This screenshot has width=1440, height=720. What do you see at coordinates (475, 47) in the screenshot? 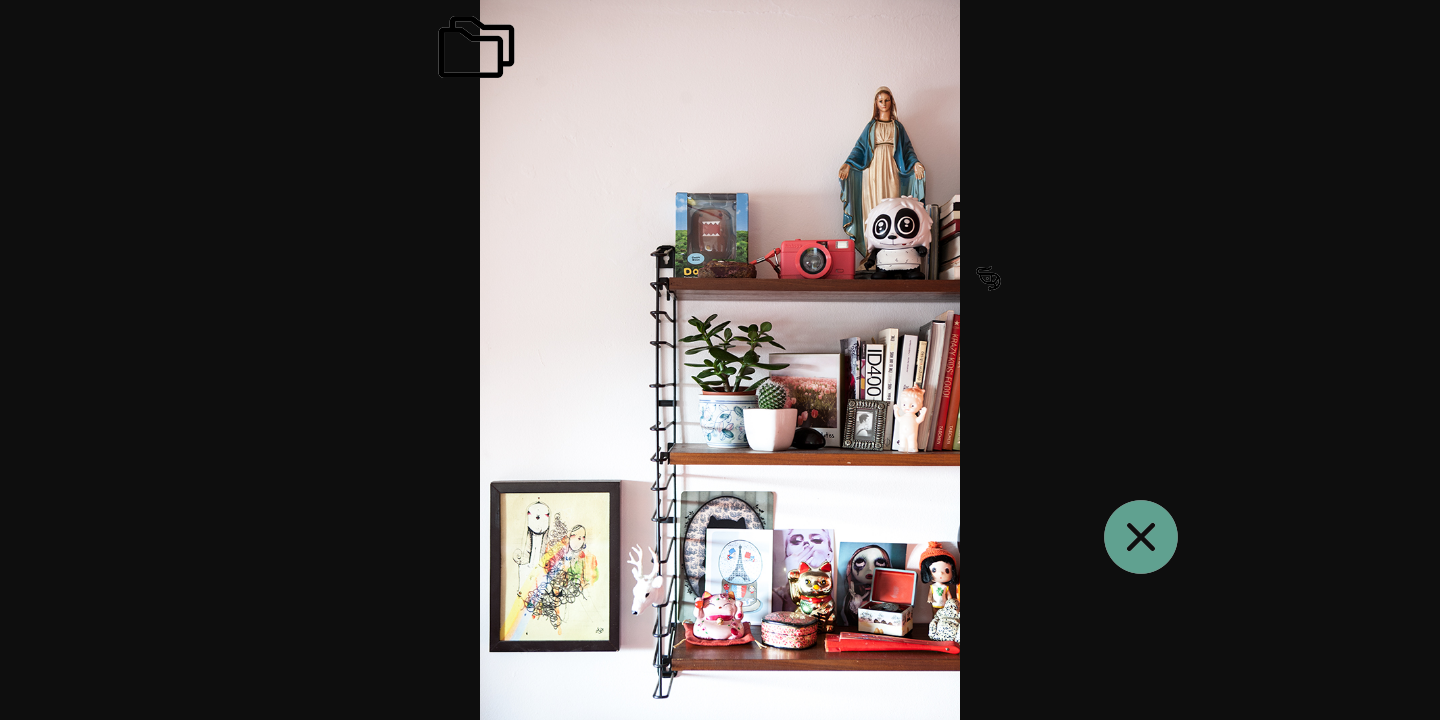
I see `browse all folders` at bounding box center [475, 47].